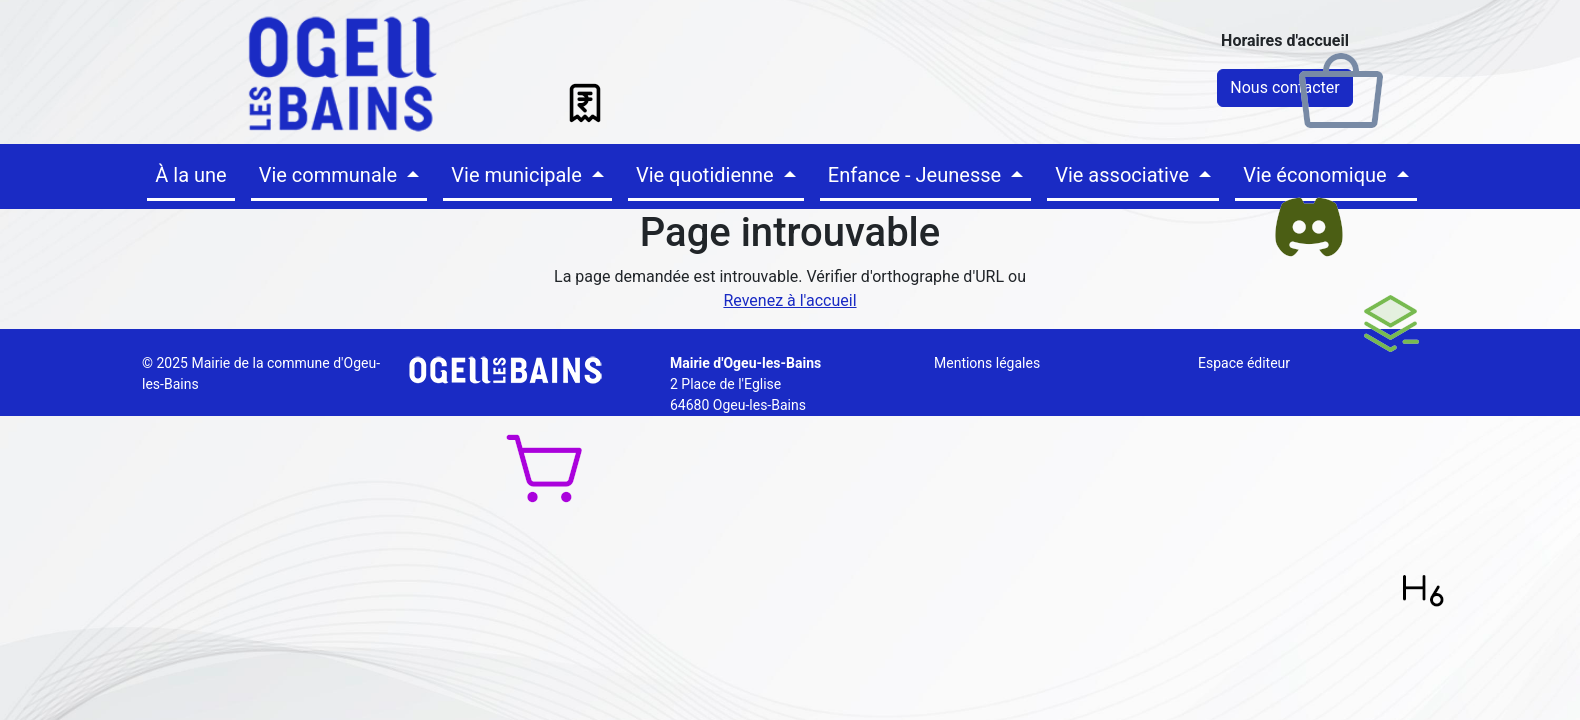 The height and width of the screenshot is (720, 1580). Describe the element at coordinates (1309, 227) in the screenshot. I see `open Discord app` at that location.